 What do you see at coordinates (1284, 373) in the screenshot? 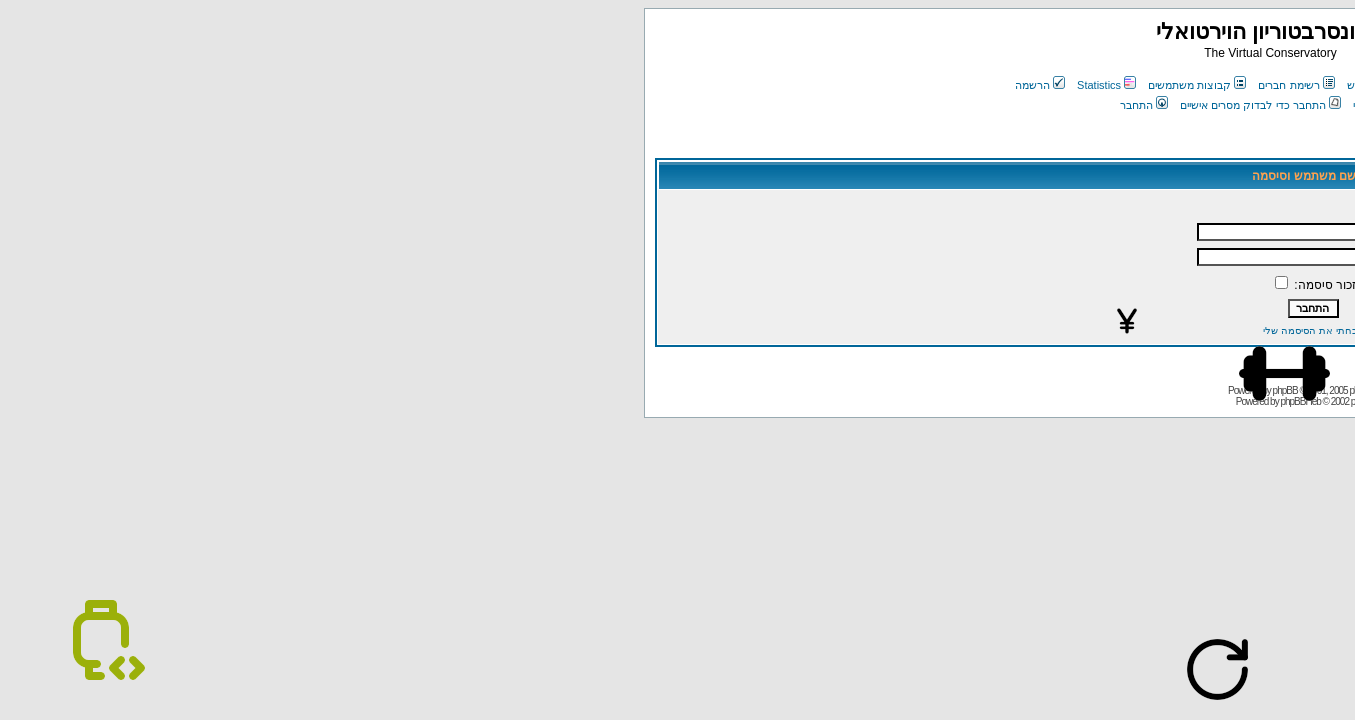
I see `access fitness or workout features` at bounding box center [1284, 373].